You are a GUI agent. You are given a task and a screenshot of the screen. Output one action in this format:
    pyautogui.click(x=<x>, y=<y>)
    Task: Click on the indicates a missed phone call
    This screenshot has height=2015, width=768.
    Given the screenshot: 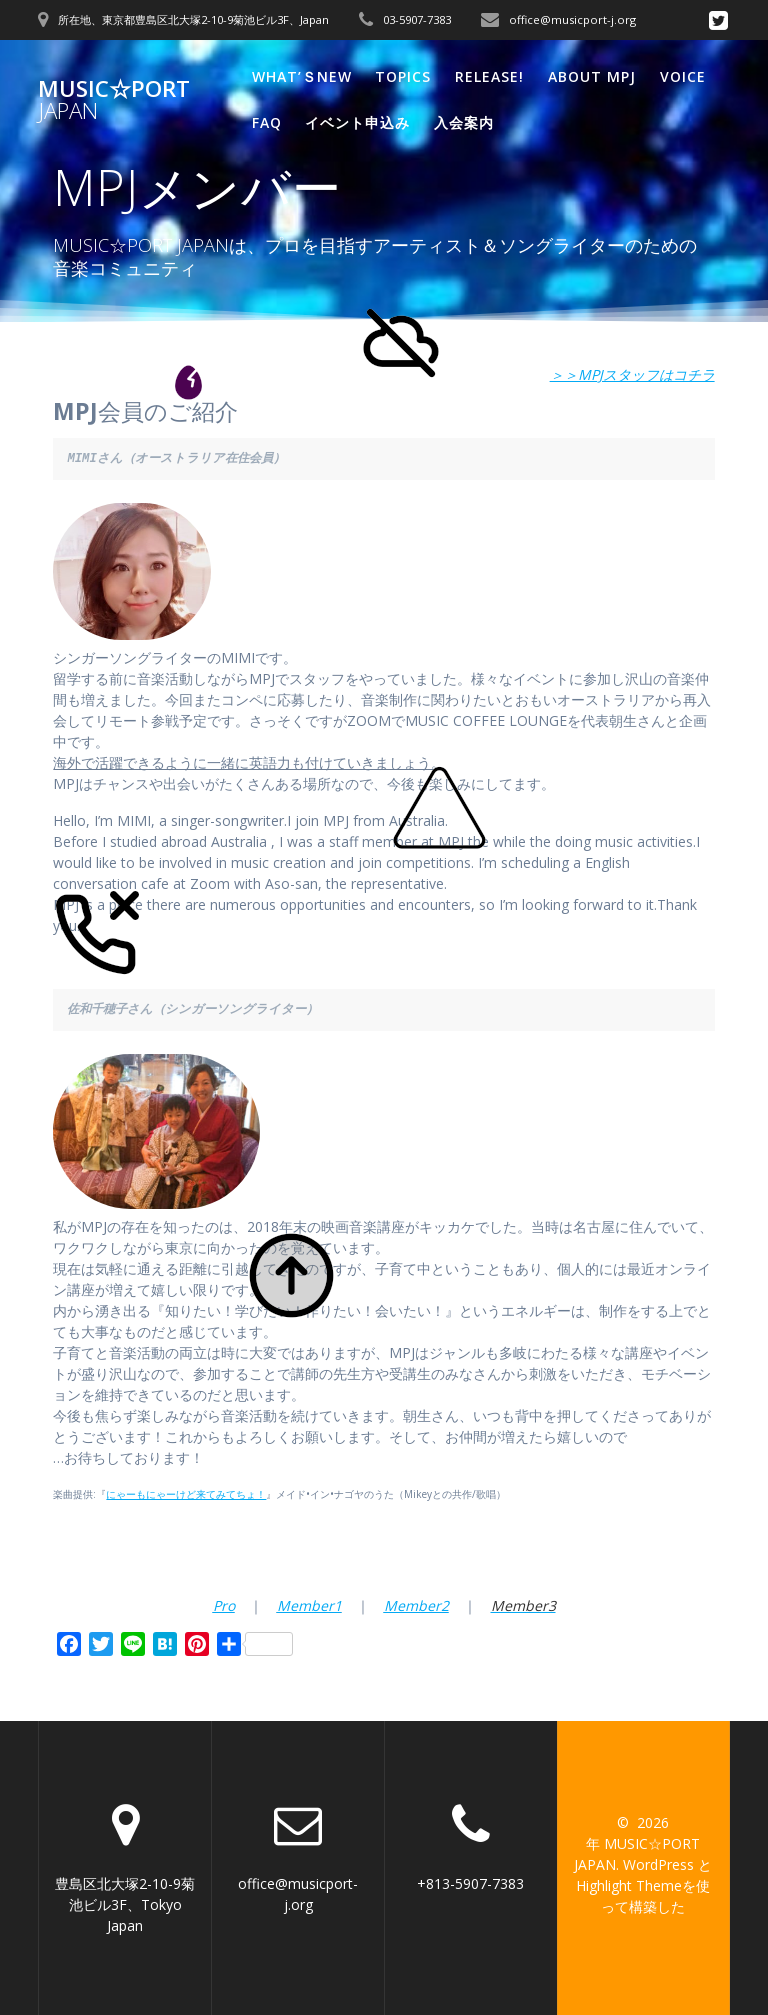 What is the action you would take?
    pyautogui.click(x=95, y=934)
    